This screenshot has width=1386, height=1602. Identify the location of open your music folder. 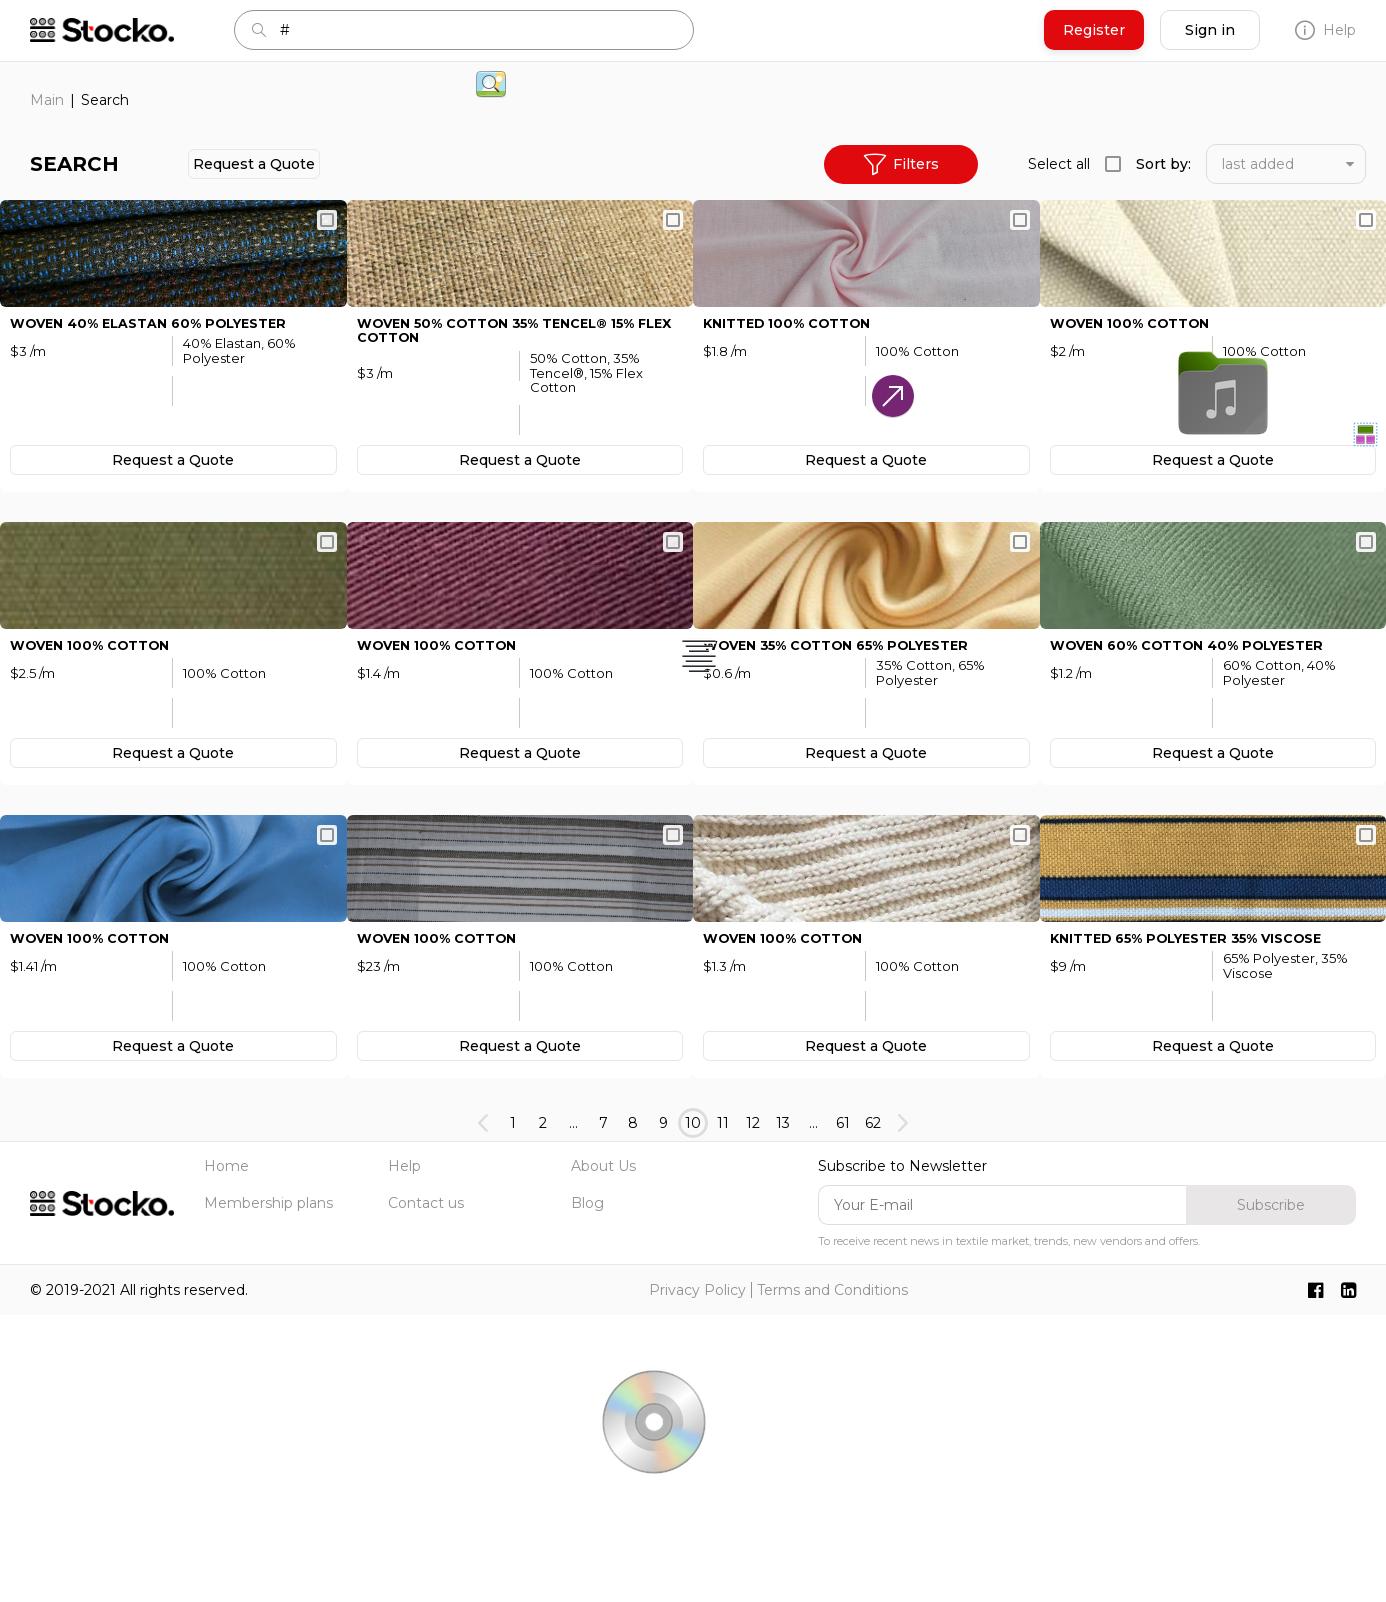
(1223, 393).